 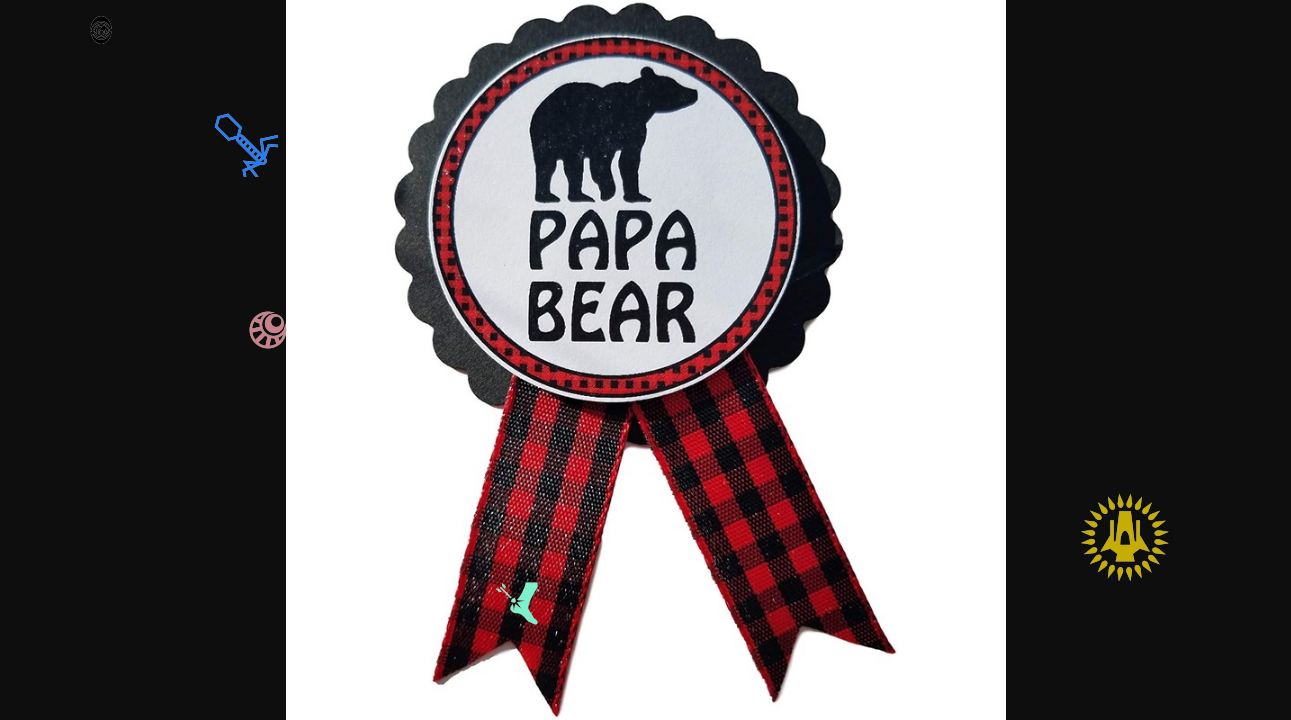 What do you see at coordinates (1124, 537) in the screenshot?
I see `indicates a hazardous or dangerous terrain area` at bounding box center [1124, 537].